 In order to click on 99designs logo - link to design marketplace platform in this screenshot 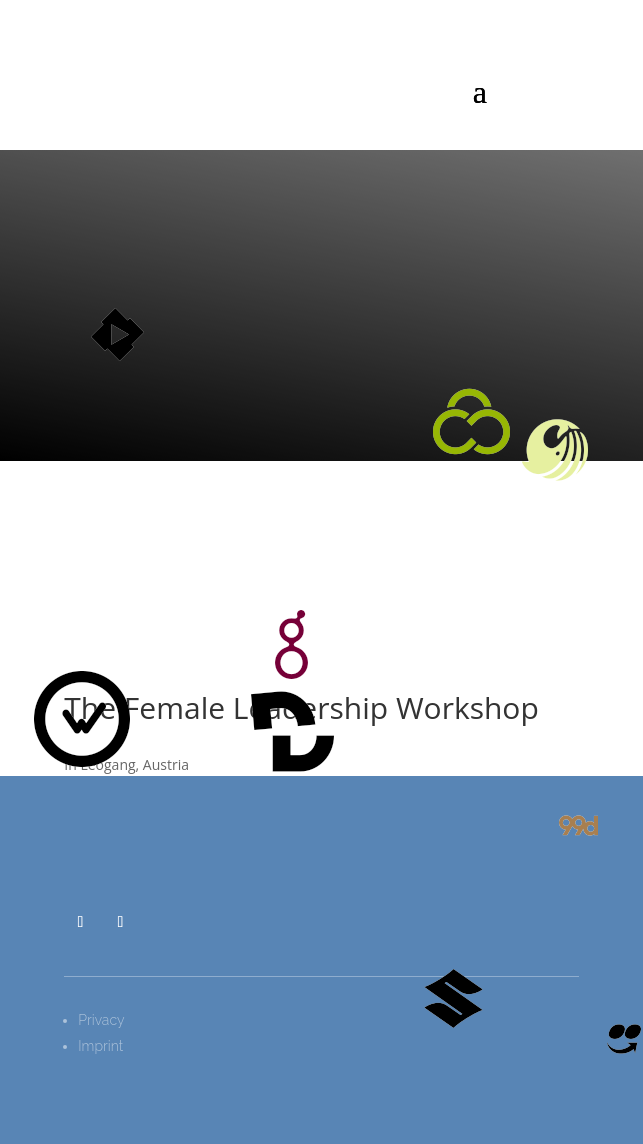, I will do `click(578, 825)`.